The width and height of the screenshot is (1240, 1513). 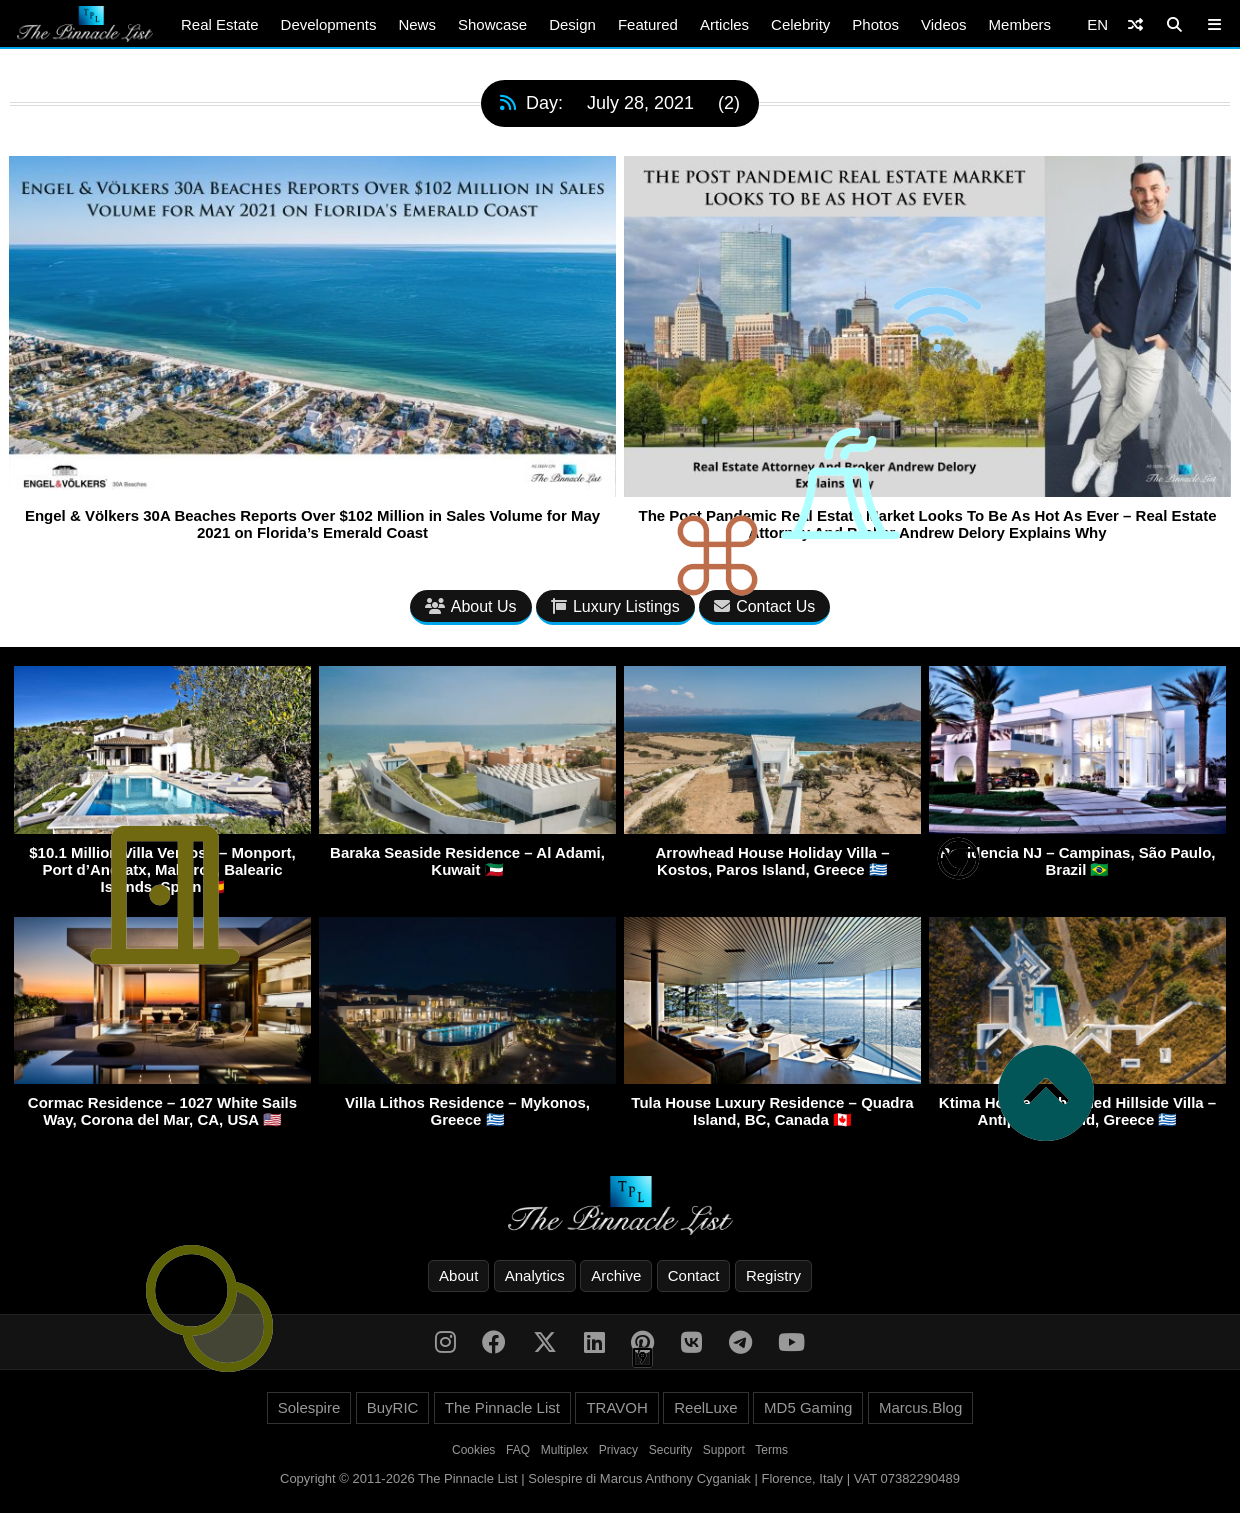 I want to click on subtract or remove a shape from selection, so click(x=209, y=1308).